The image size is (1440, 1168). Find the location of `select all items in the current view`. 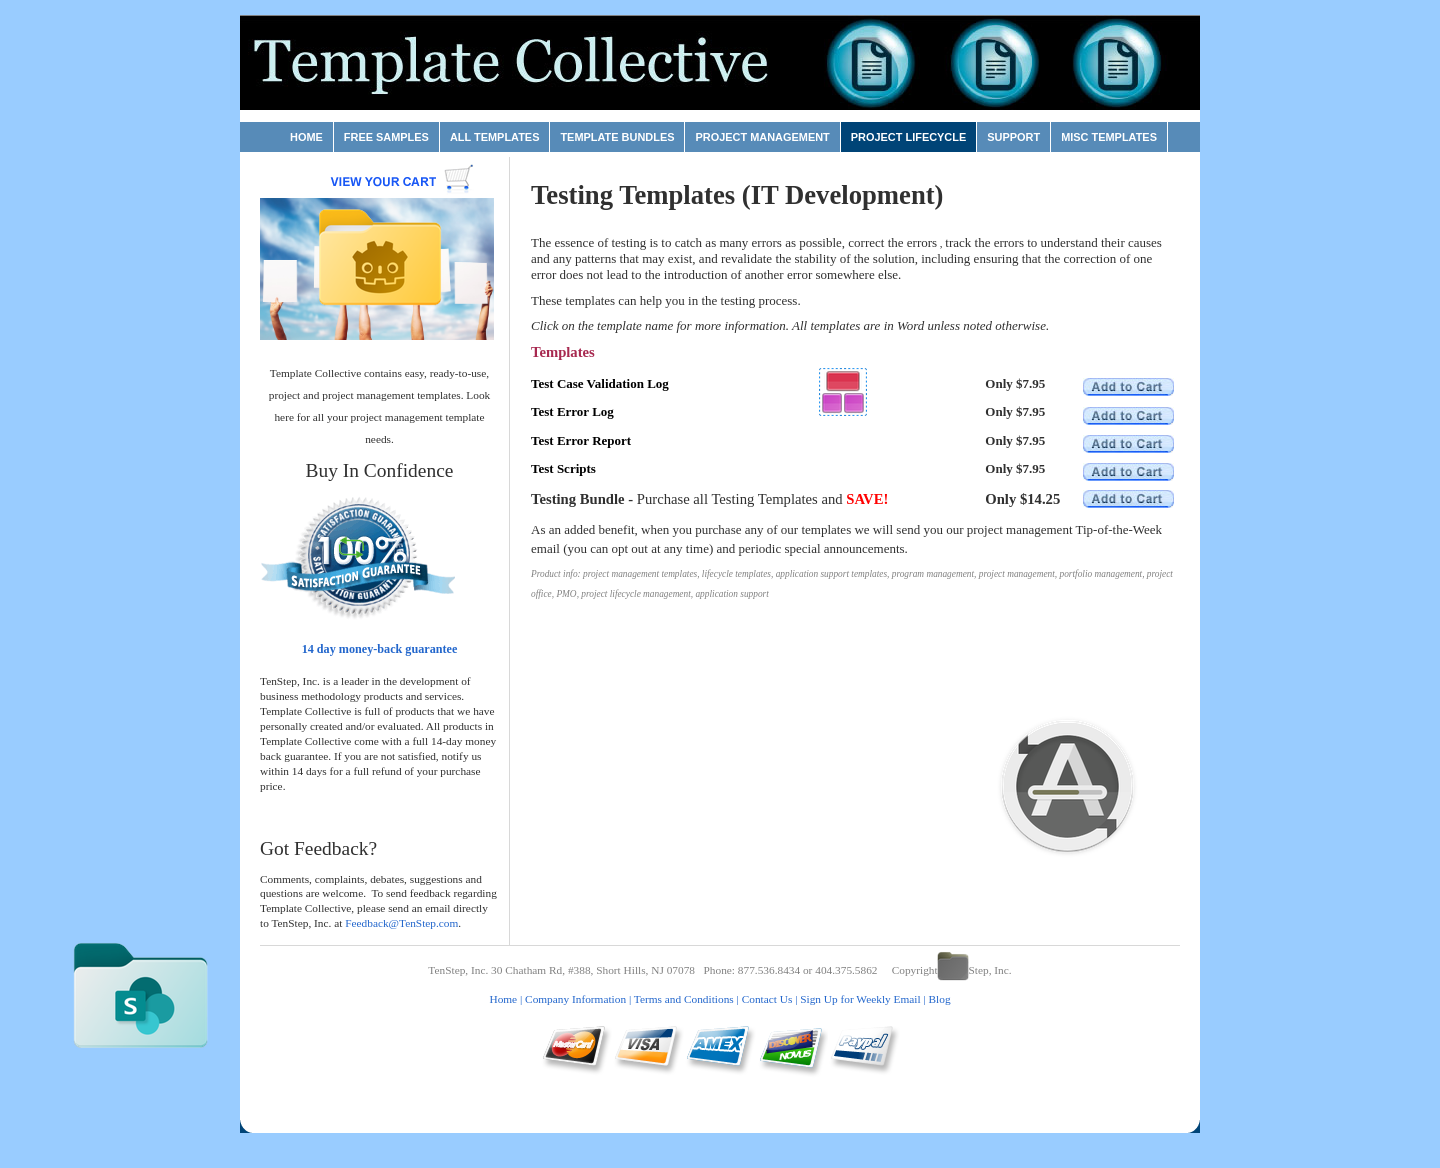

select all items in the current view is located at coordinates (843, 392).